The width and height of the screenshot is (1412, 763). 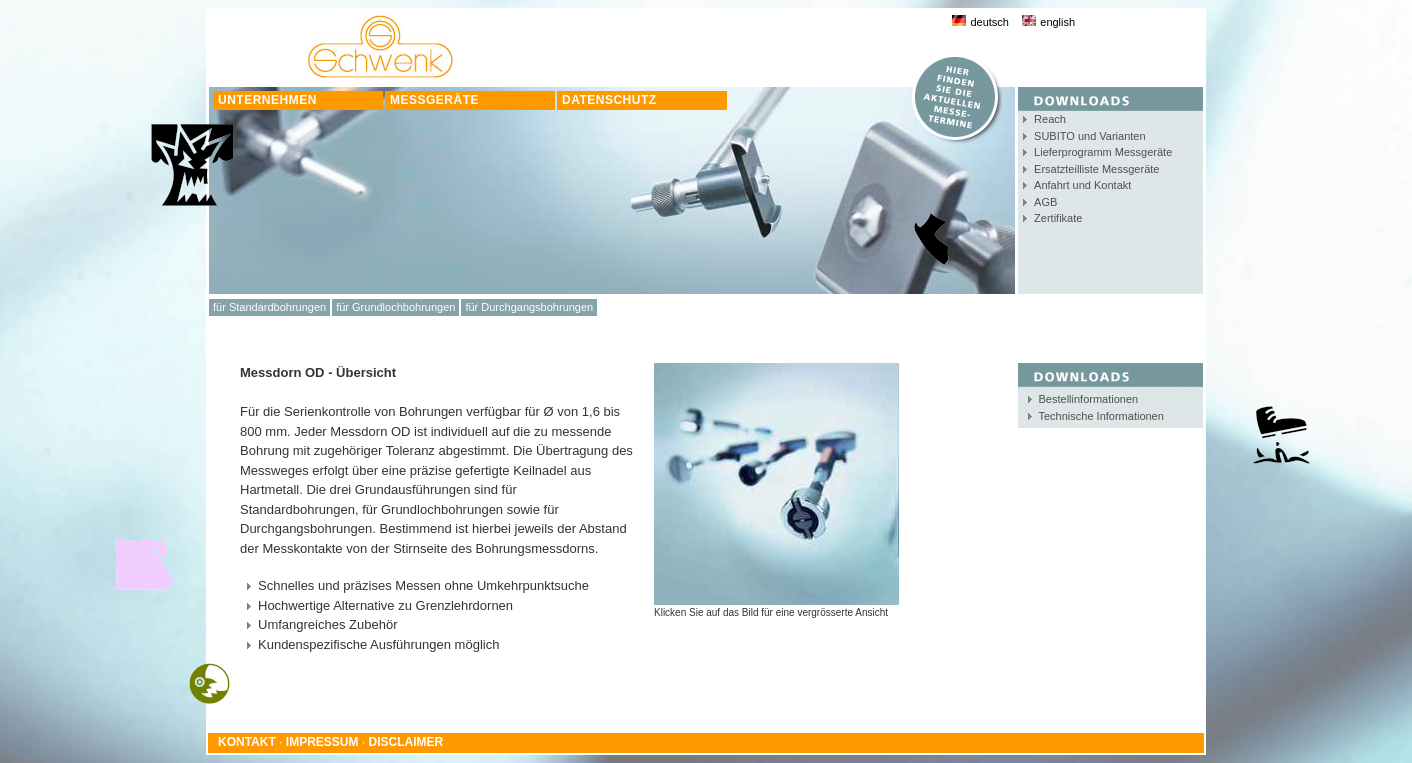 What do you see at coordinates (209, 683) in the screenshot?
I see `toggle dark mode or night theme` at bounding box center [209, 683].